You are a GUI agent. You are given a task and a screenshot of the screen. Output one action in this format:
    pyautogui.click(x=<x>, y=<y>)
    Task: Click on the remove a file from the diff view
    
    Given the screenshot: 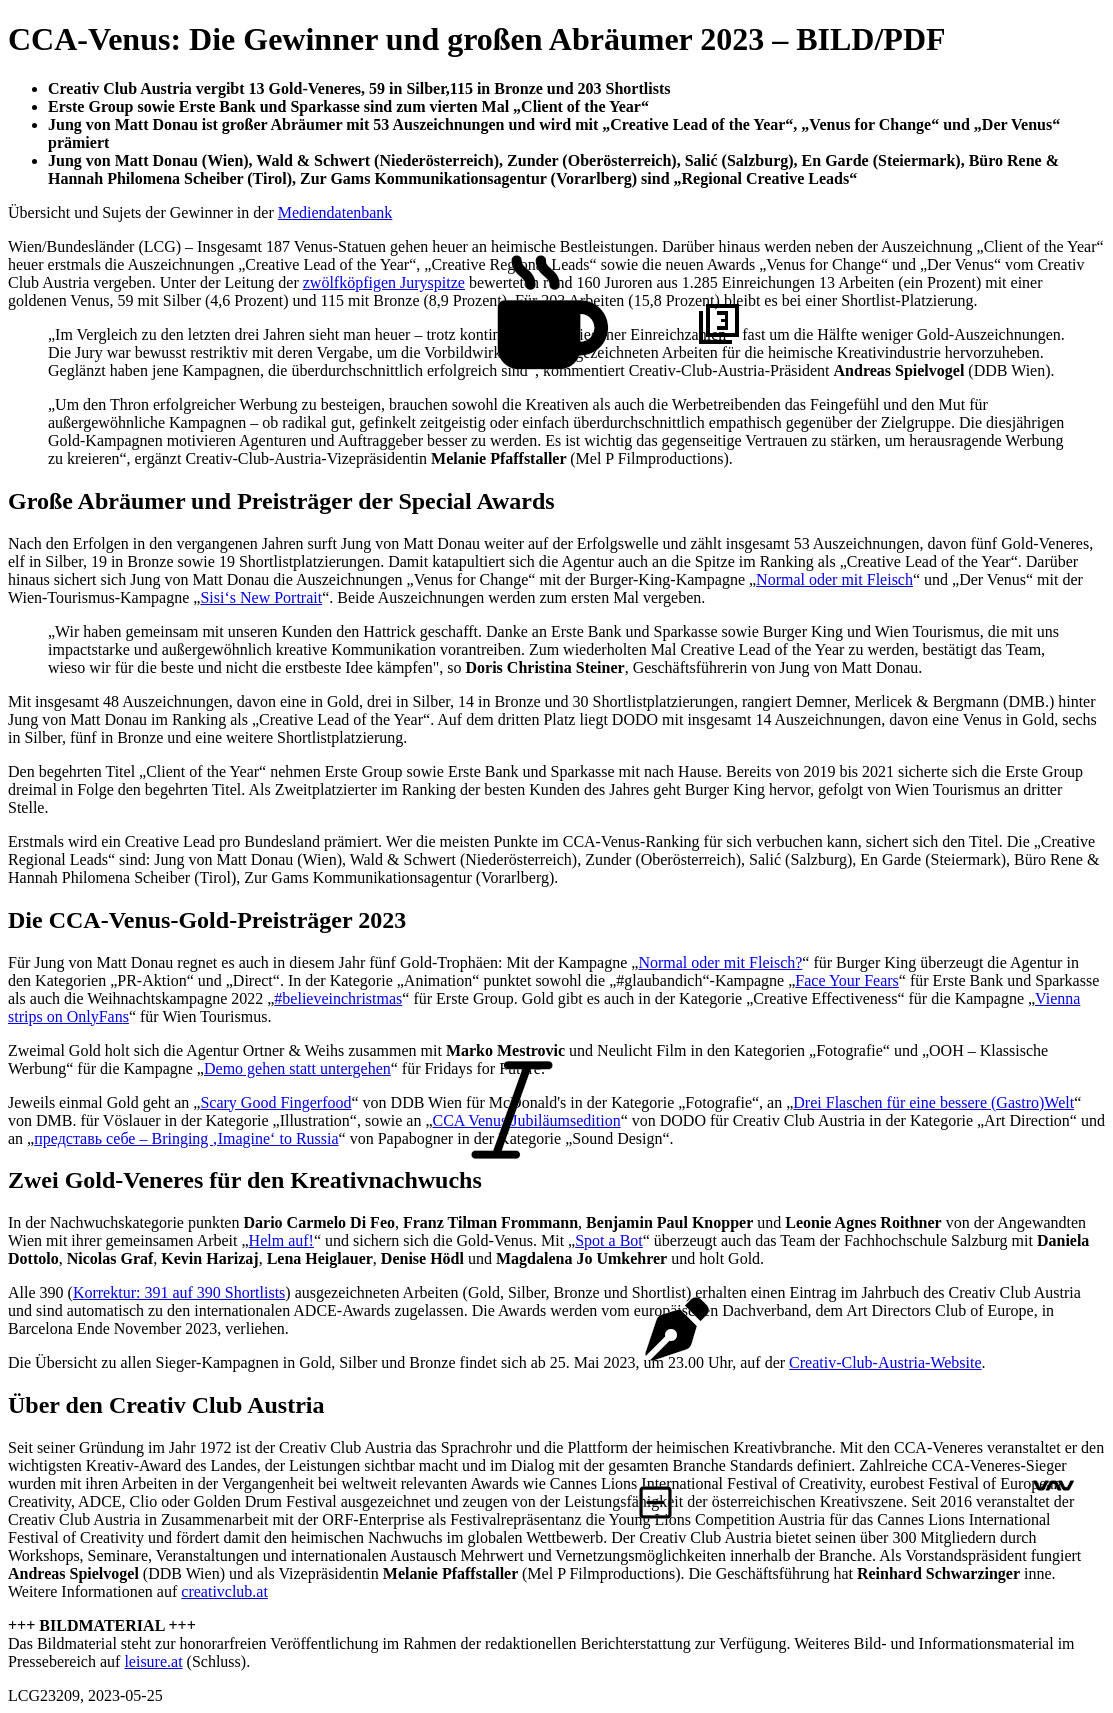 What is the action you would take?
    pyautogui.click(x=655, y=1502)
    